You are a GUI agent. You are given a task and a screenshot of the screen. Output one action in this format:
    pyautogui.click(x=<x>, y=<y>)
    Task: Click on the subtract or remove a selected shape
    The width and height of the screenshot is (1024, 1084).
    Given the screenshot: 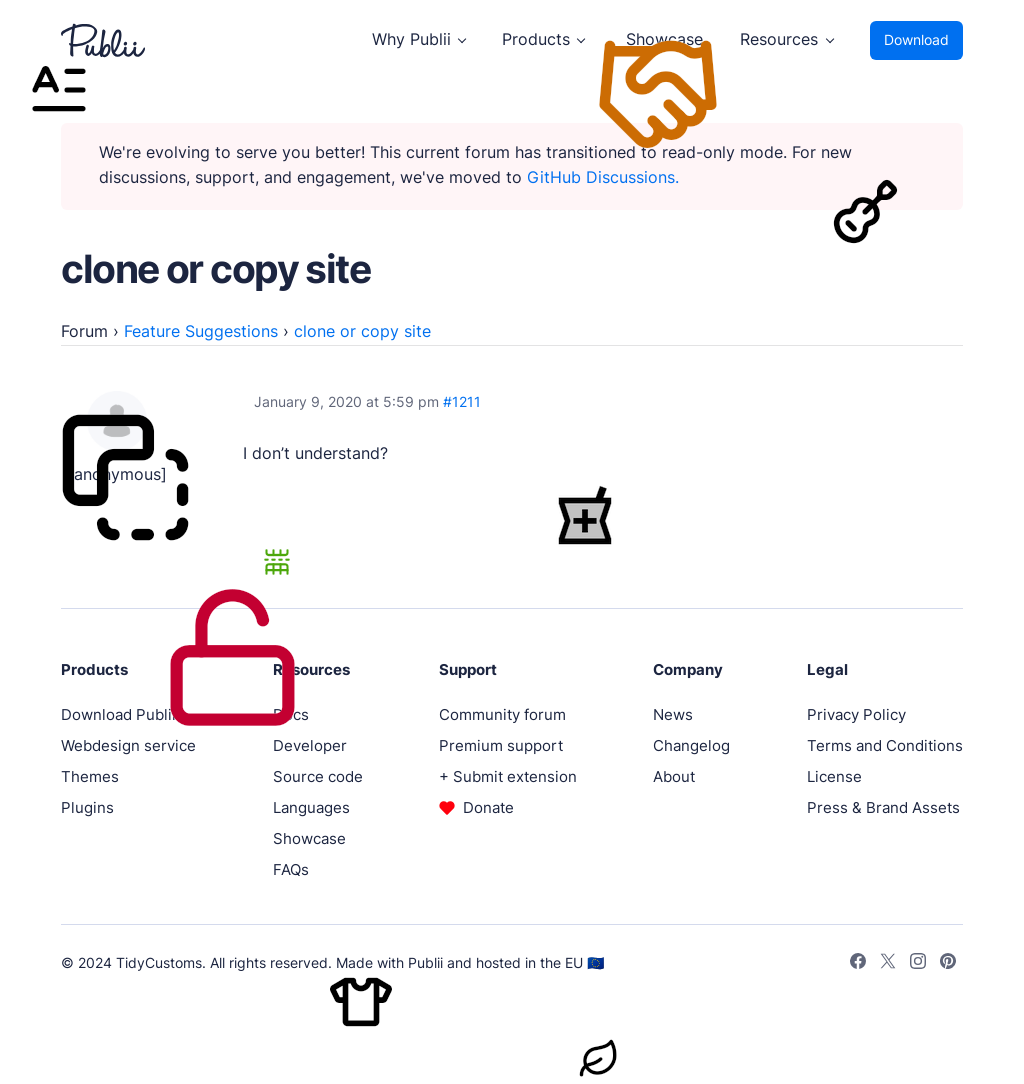 What is the action you would take?
    pyautogui.click(x=125, y=477)
    